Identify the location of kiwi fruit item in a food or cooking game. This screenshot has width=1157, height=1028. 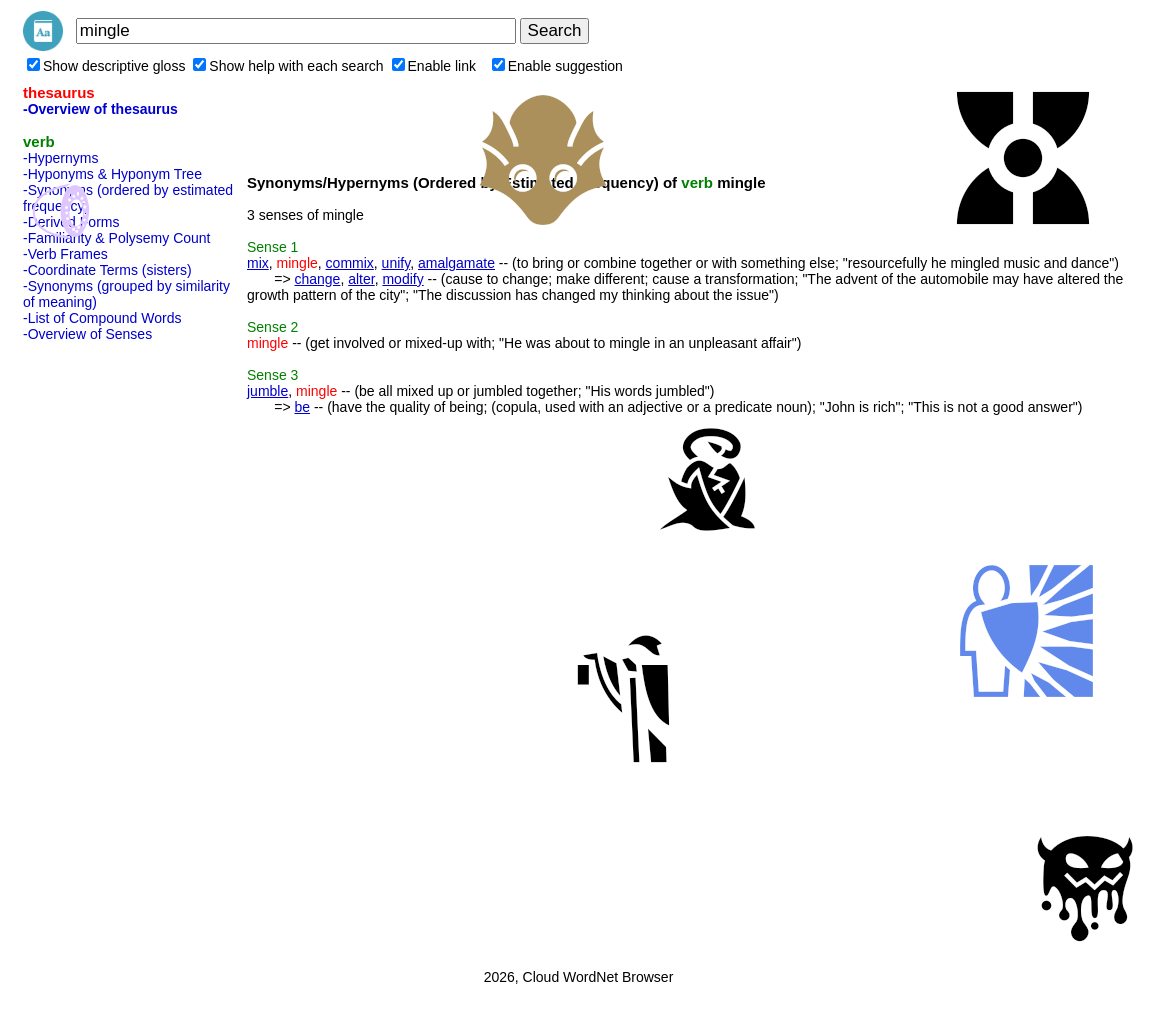
(61, 211).